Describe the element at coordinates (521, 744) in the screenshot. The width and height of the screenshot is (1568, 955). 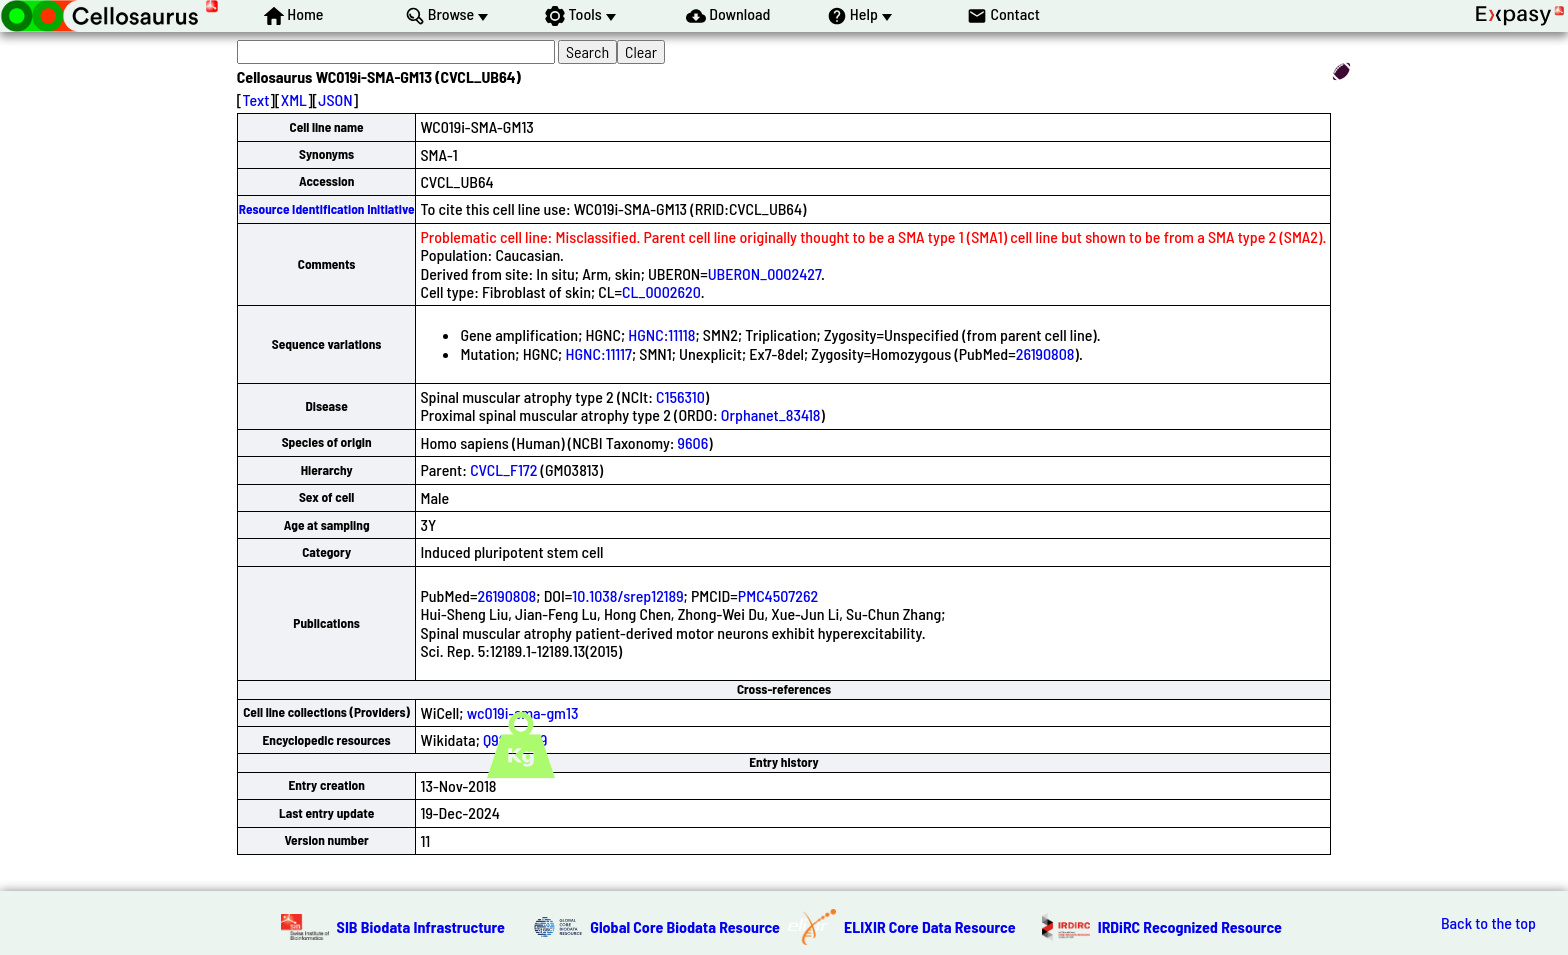
I see `adjust item weight or mass settings` at that location.